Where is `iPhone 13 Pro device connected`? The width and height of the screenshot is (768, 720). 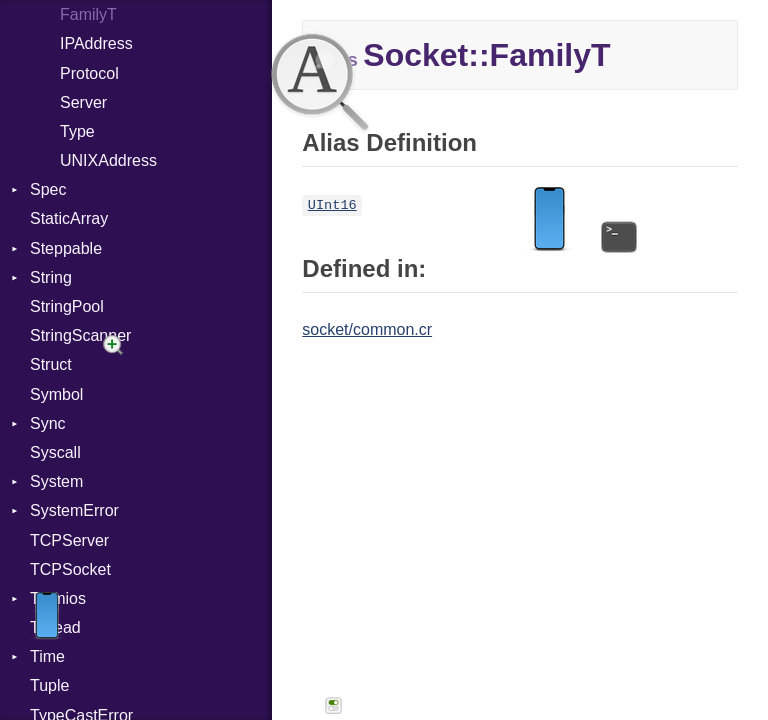 iPhone 13 Pro device connected is located at coordinates (47, 616).